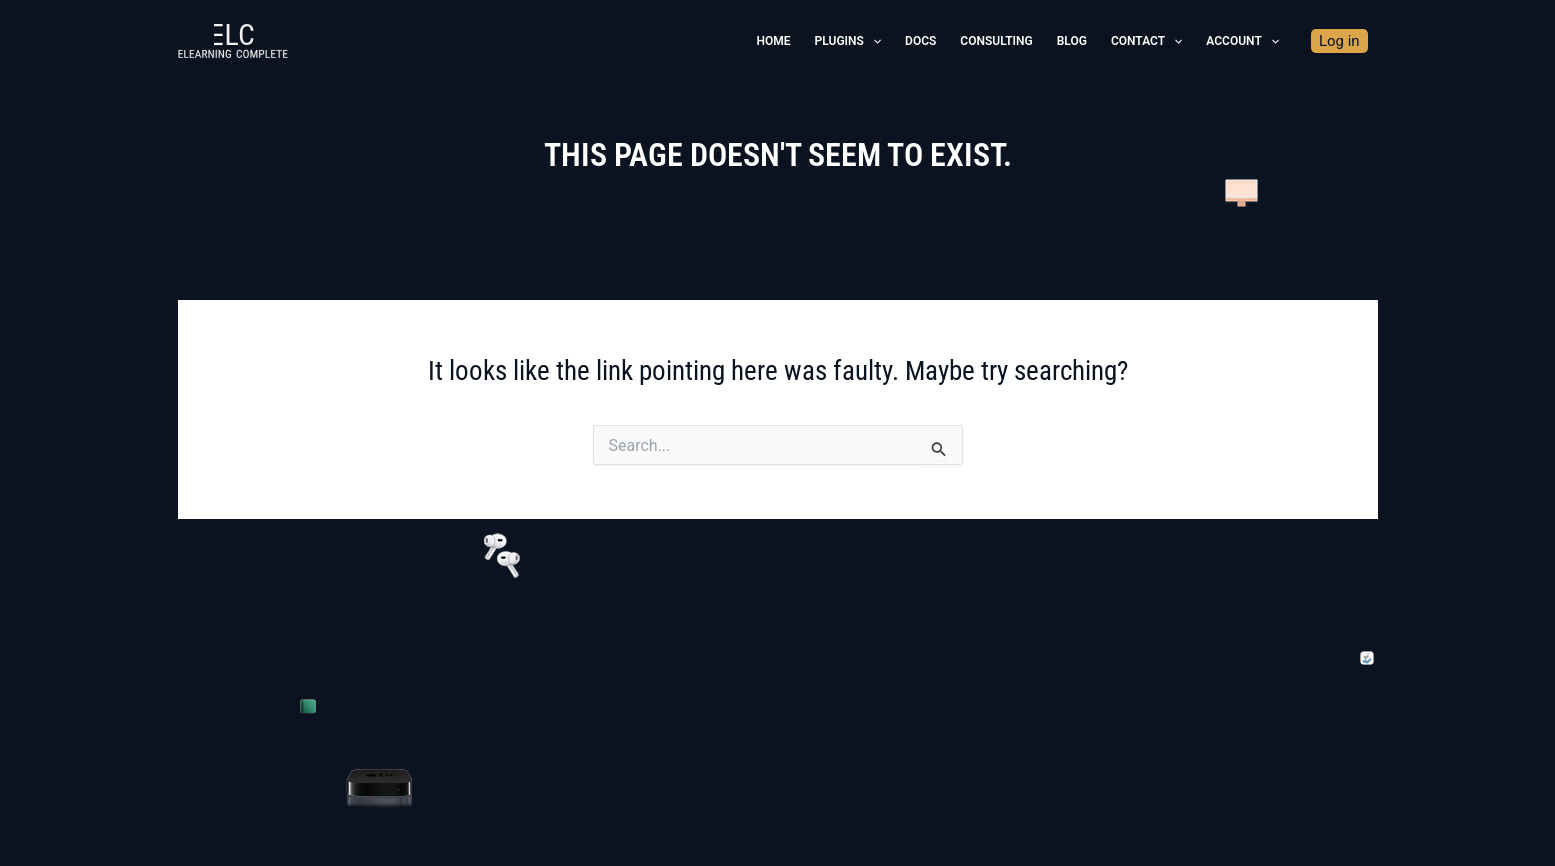 This screenshot has height=866, width=1555. What do you see at coordinates (1241, 192) in the screenshot?
I see `represents an orange iMac device in system settings` at bounding box center [1241, 192].